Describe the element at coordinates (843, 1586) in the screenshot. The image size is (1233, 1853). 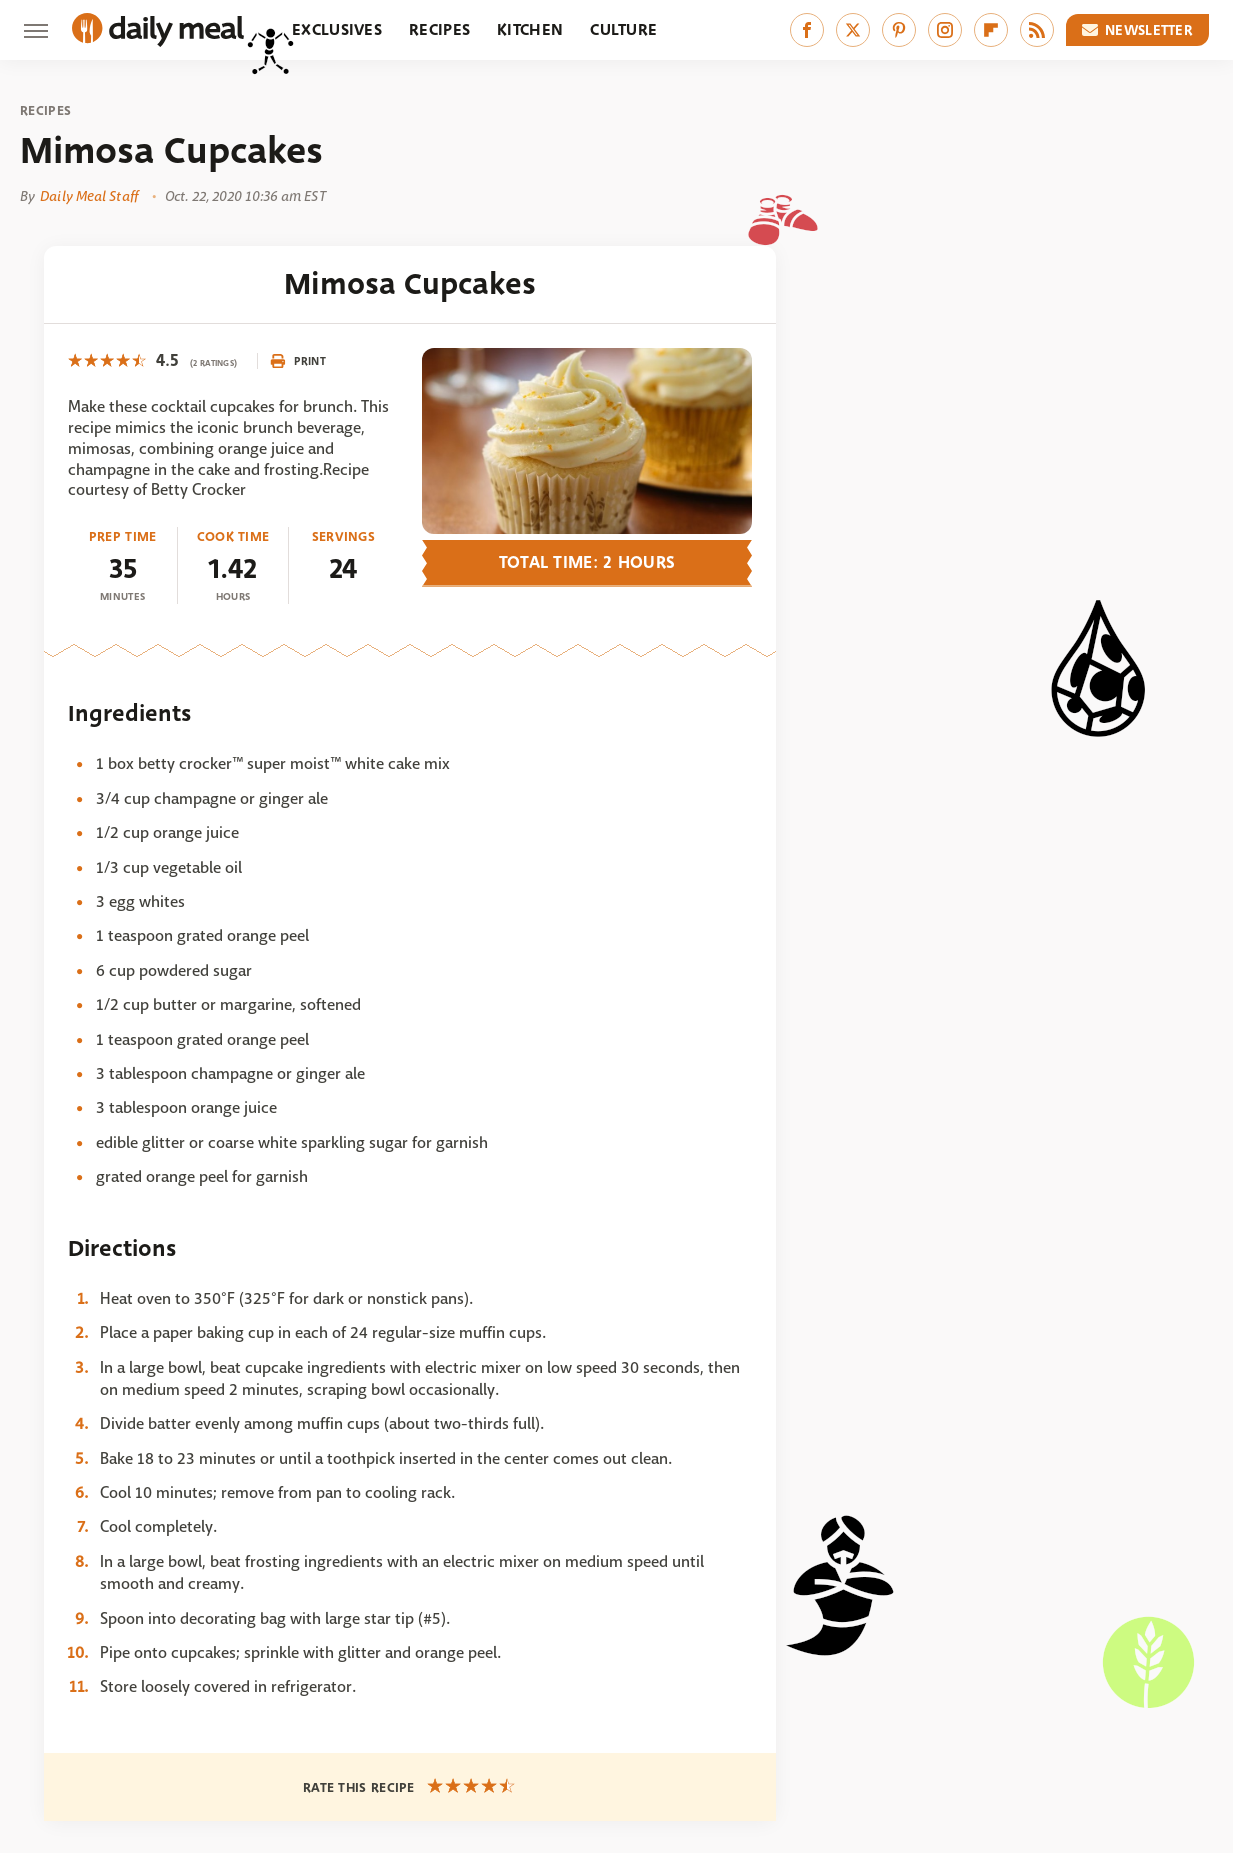
I see `summon or interact with a djinn character` at that location.